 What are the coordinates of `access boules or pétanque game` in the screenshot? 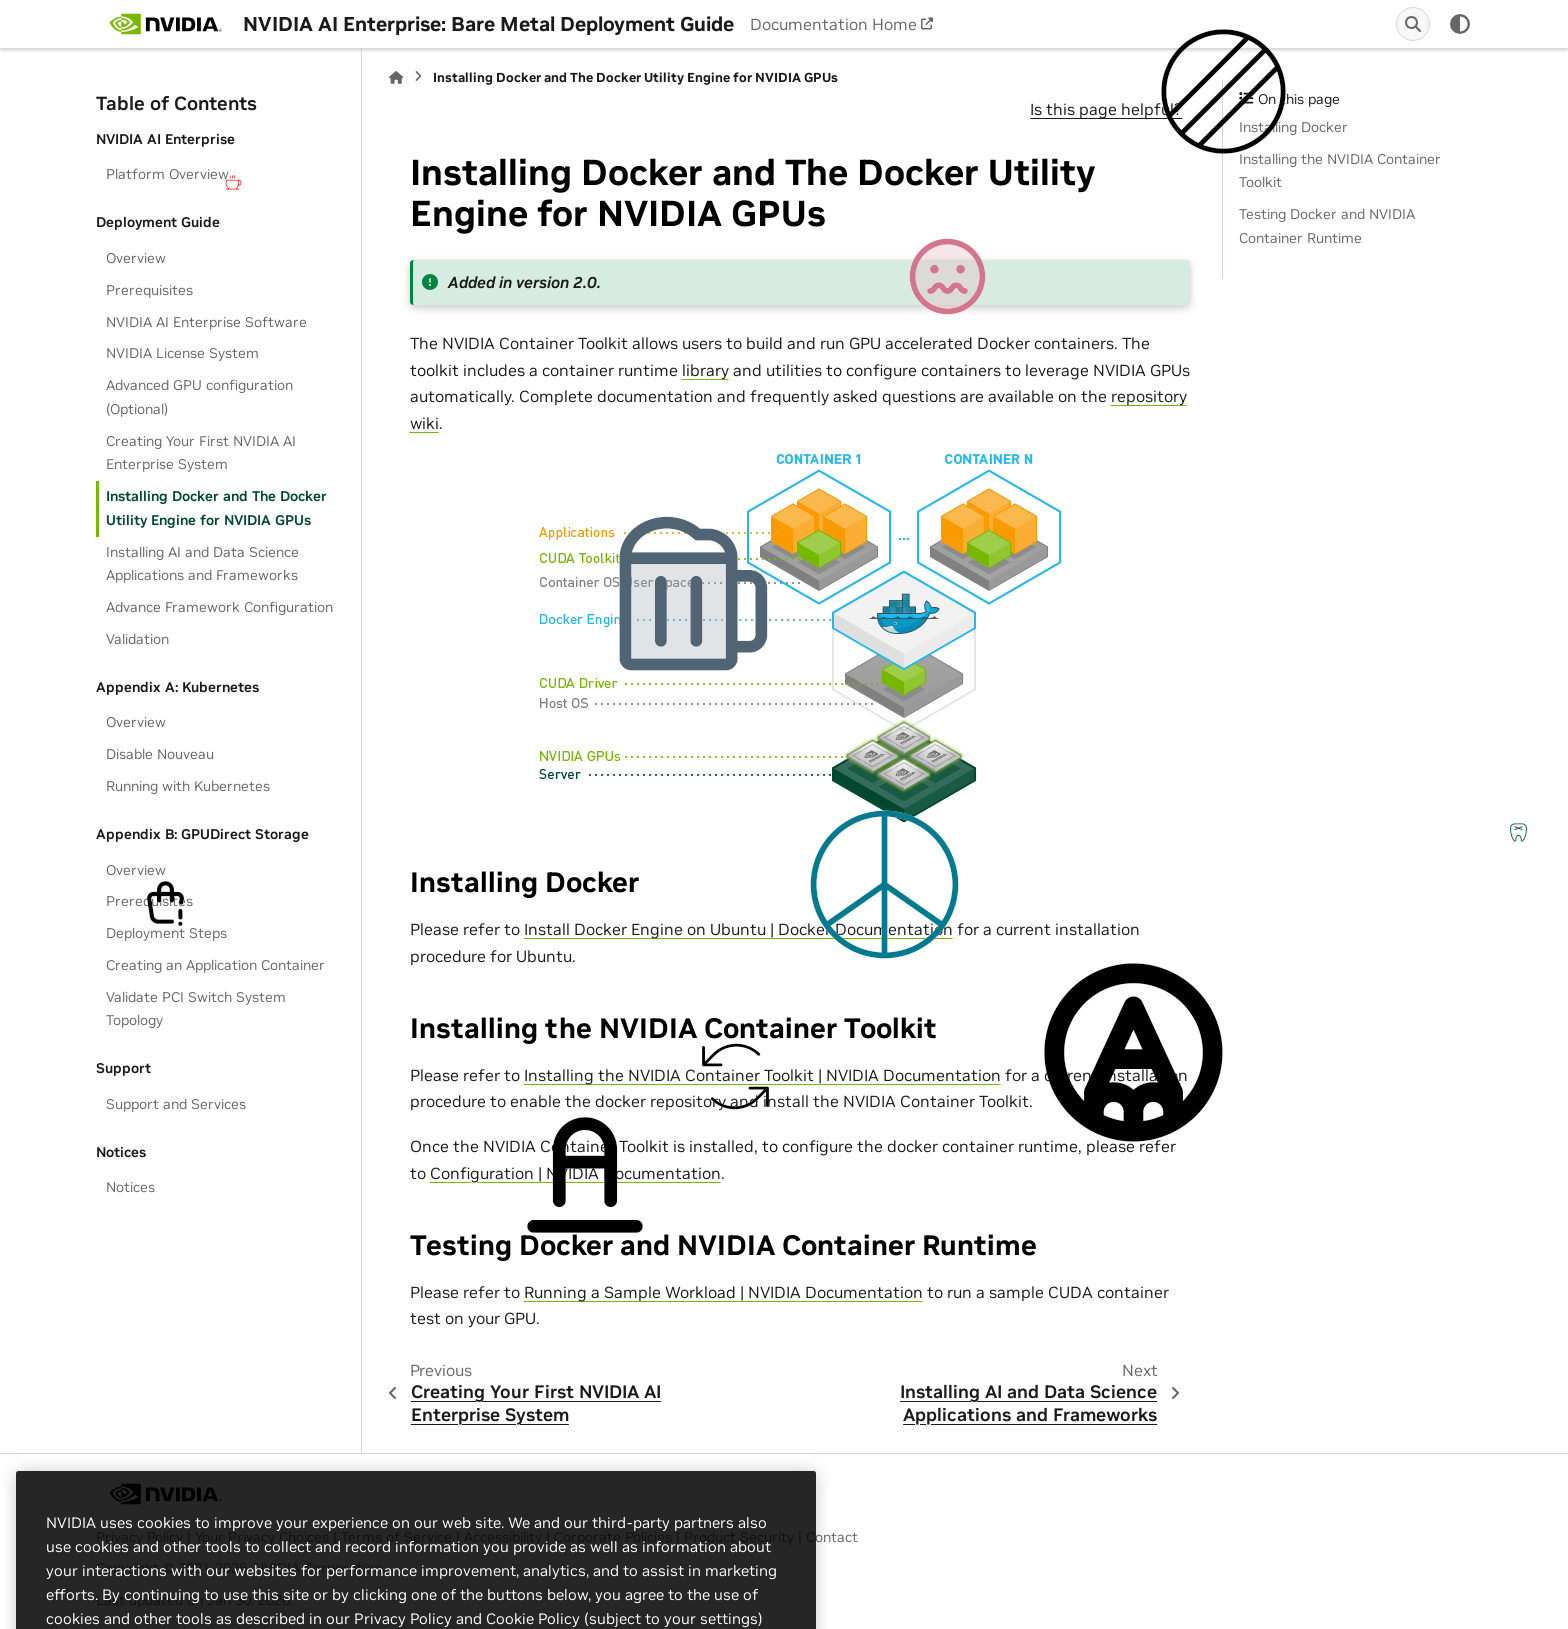 It's located at (1223, 91).